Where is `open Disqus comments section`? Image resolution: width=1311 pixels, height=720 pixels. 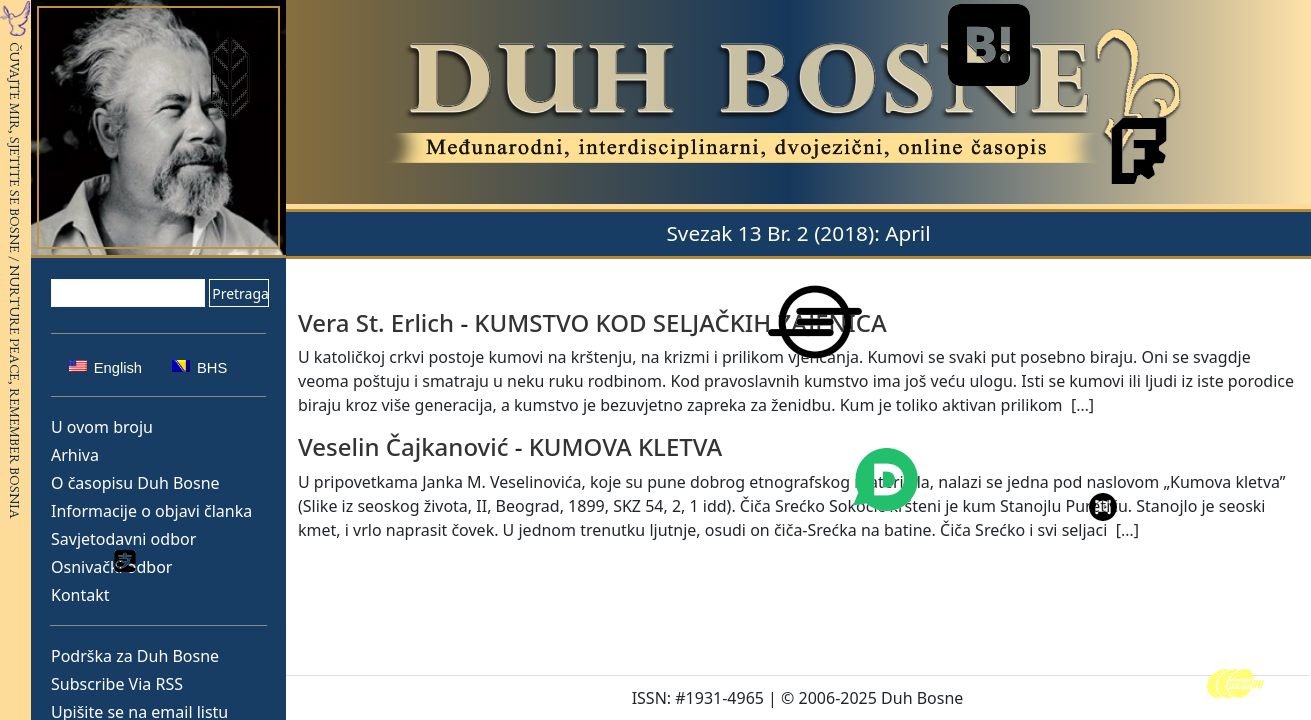 open Disqus comments section is located at coordinates (885, 479).